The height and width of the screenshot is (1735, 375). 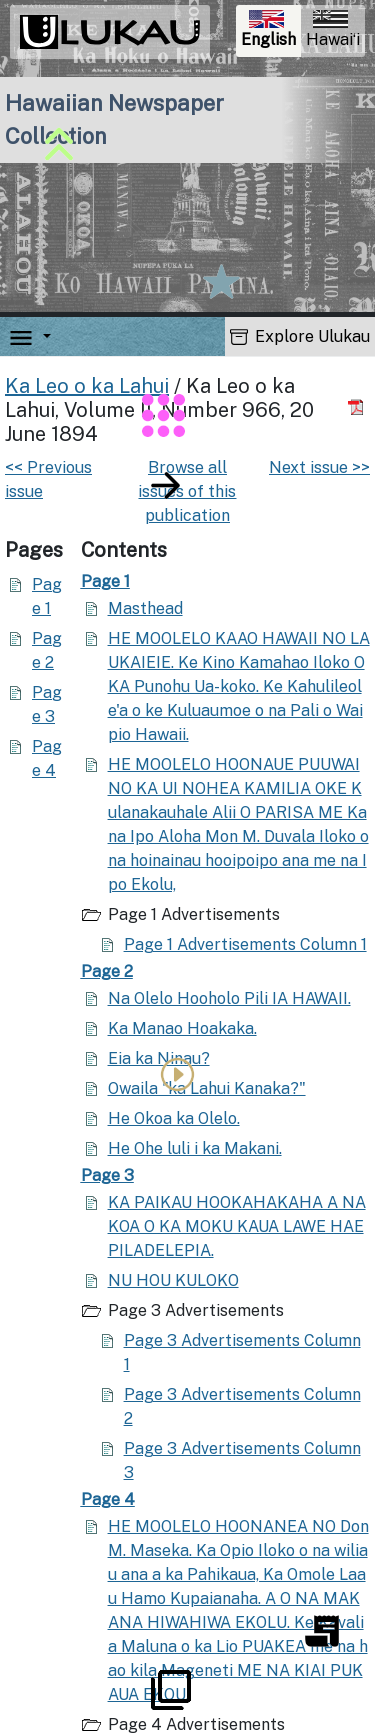 I want to click on scroll to top of page, so click(x=59, y=144).